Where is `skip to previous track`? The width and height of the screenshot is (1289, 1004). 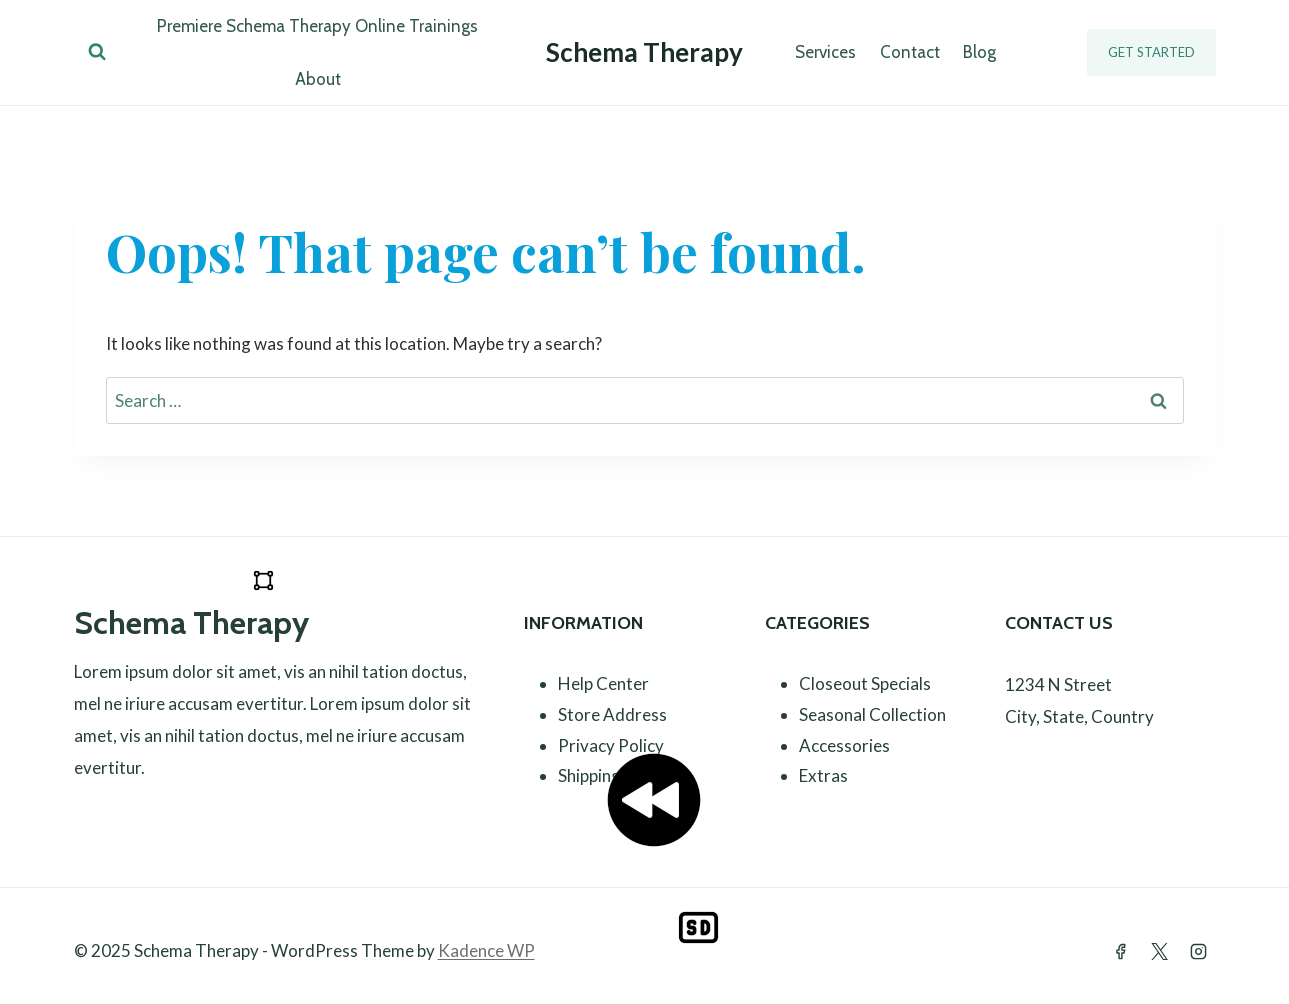
skip to previous track is located at coordinates (654, 800).